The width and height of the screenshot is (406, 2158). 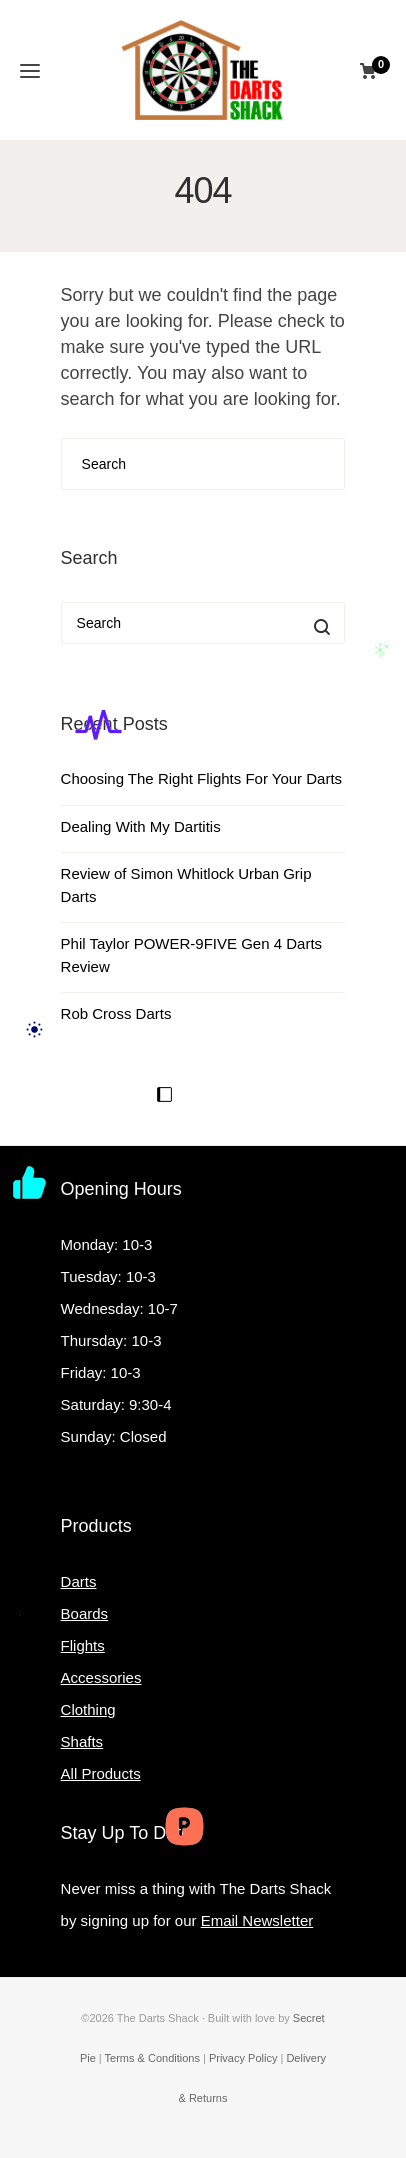 What do you see at coordinates (164, 1094) in the screenshot?
I see `move activity bar to the left side of the editor` at bounding box center [164, 1094].